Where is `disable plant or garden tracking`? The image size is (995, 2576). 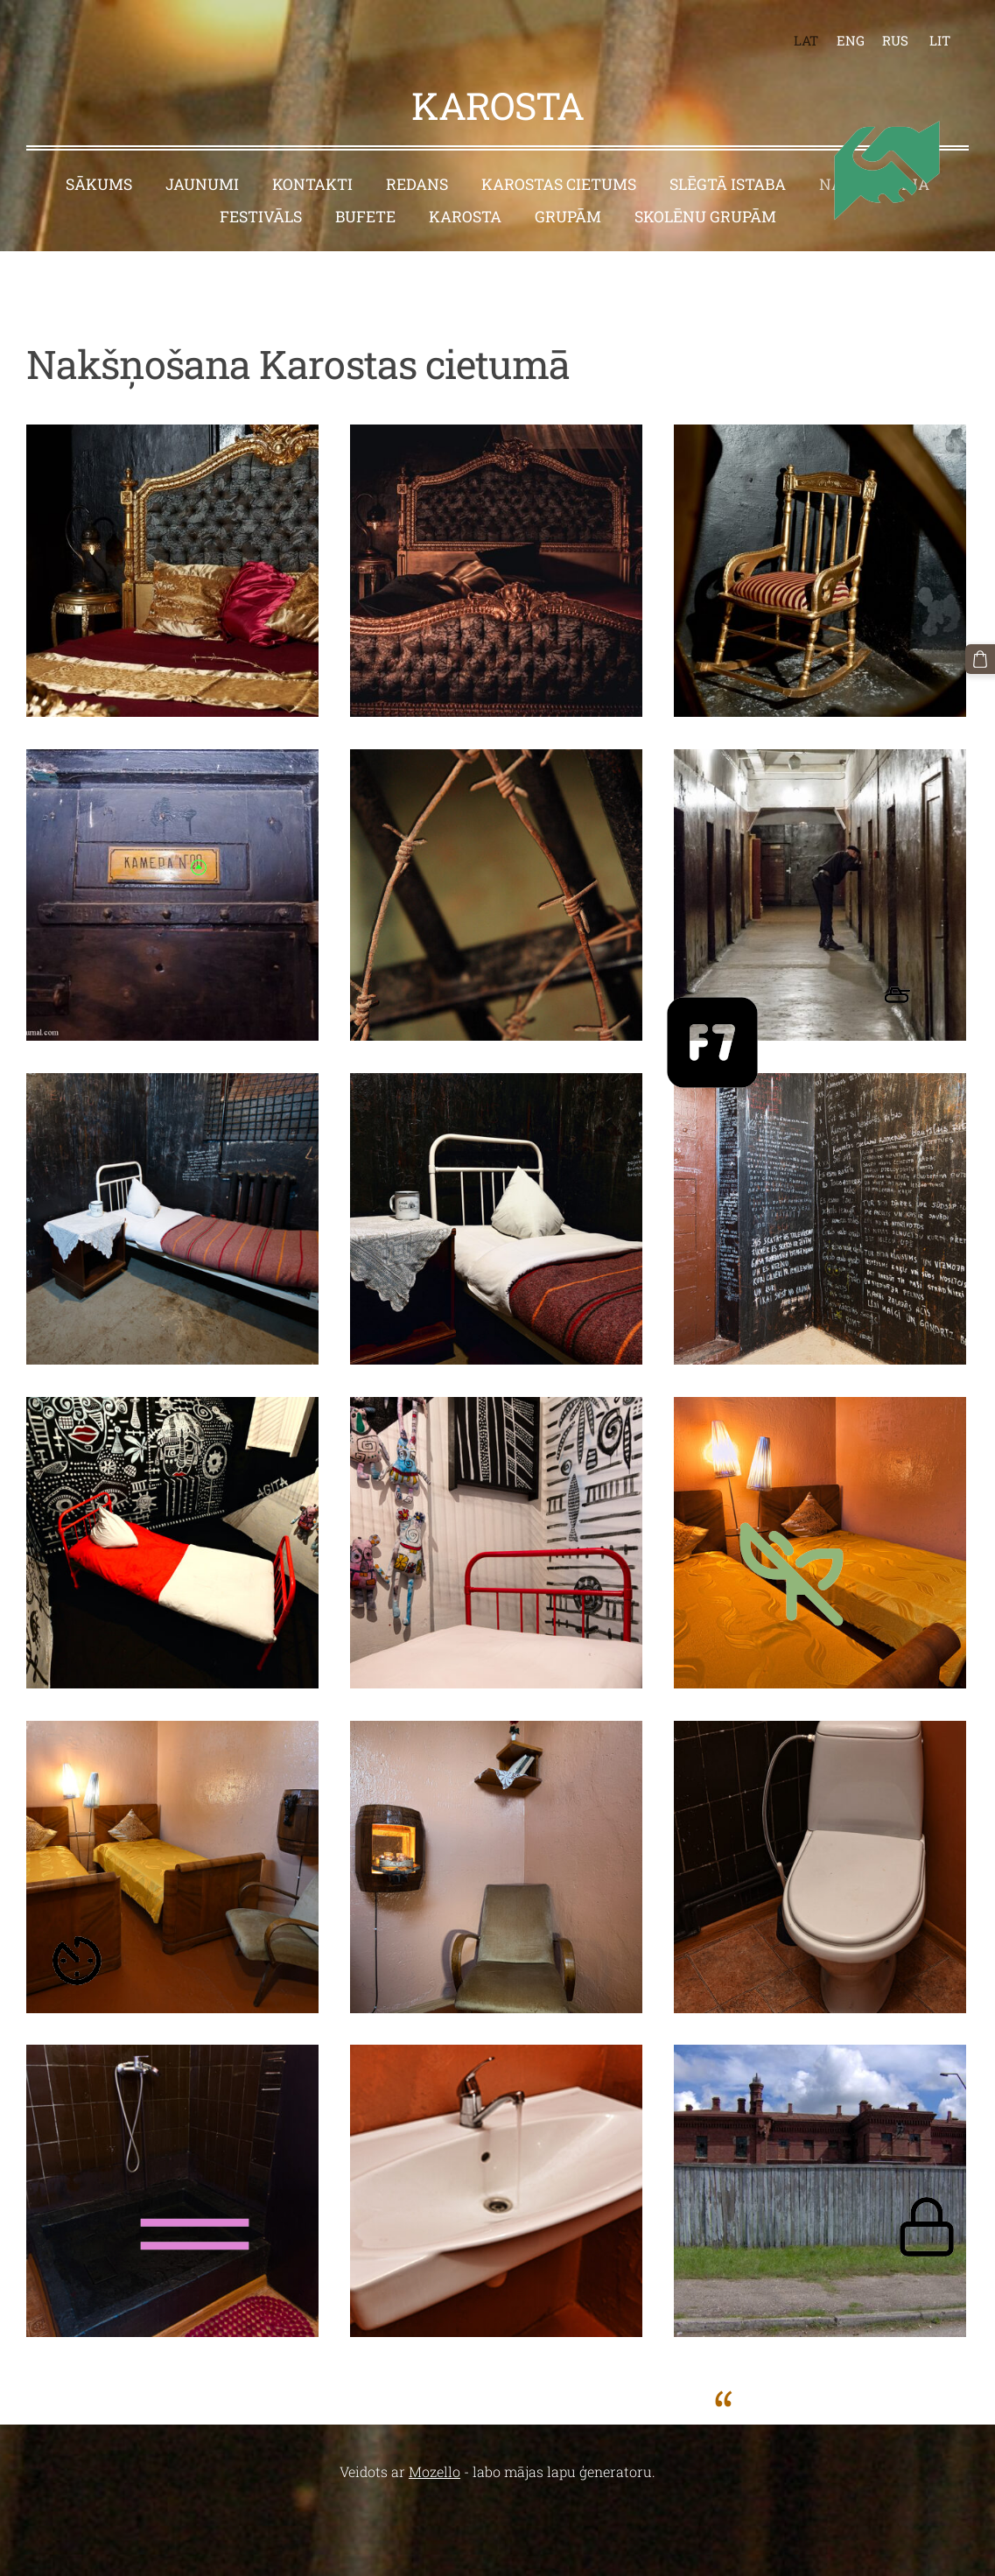
disable plant or garden tracking is located at coordinates (791, 1574).